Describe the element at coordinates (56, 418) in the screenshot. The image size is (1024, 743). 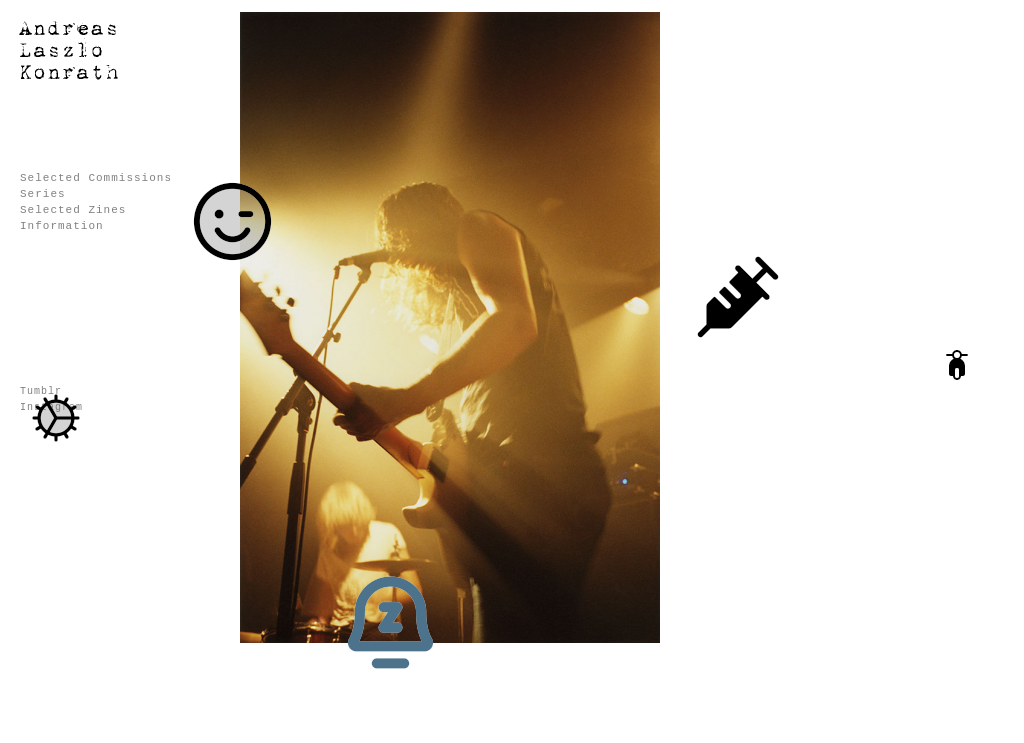
I see `access settings or preferences` at that location.